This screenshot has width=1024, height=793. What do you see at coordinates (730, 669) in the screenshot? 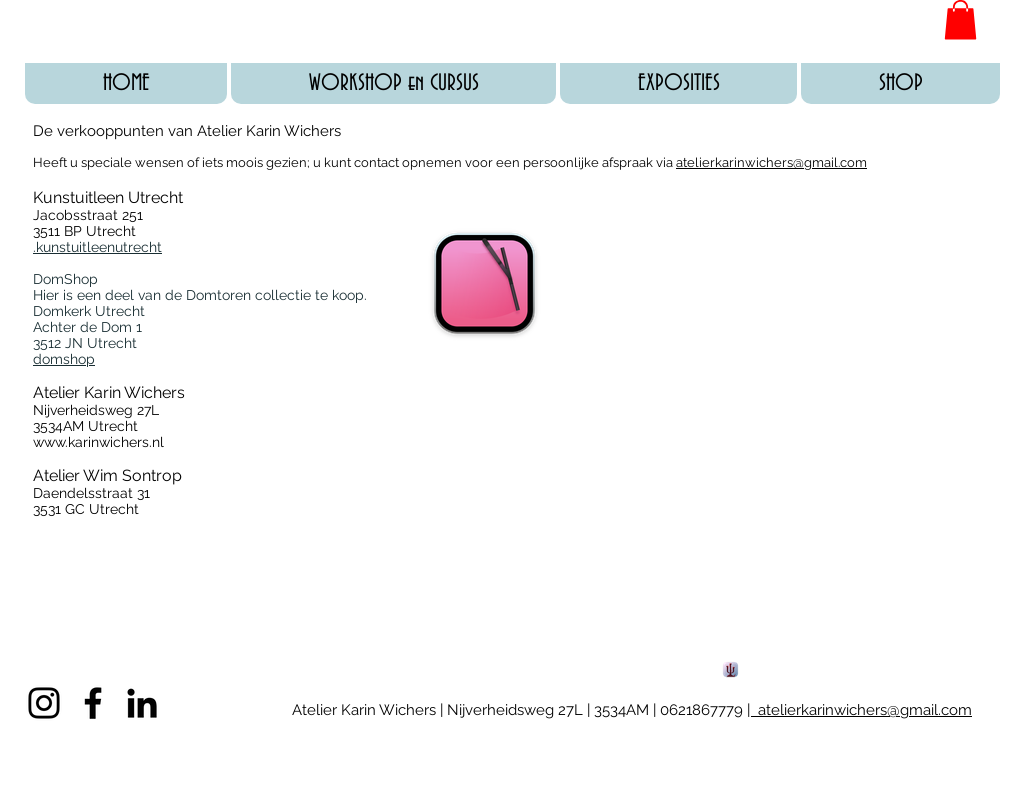
I see `open hydrus network media management application` at bounding box center [730, 669].